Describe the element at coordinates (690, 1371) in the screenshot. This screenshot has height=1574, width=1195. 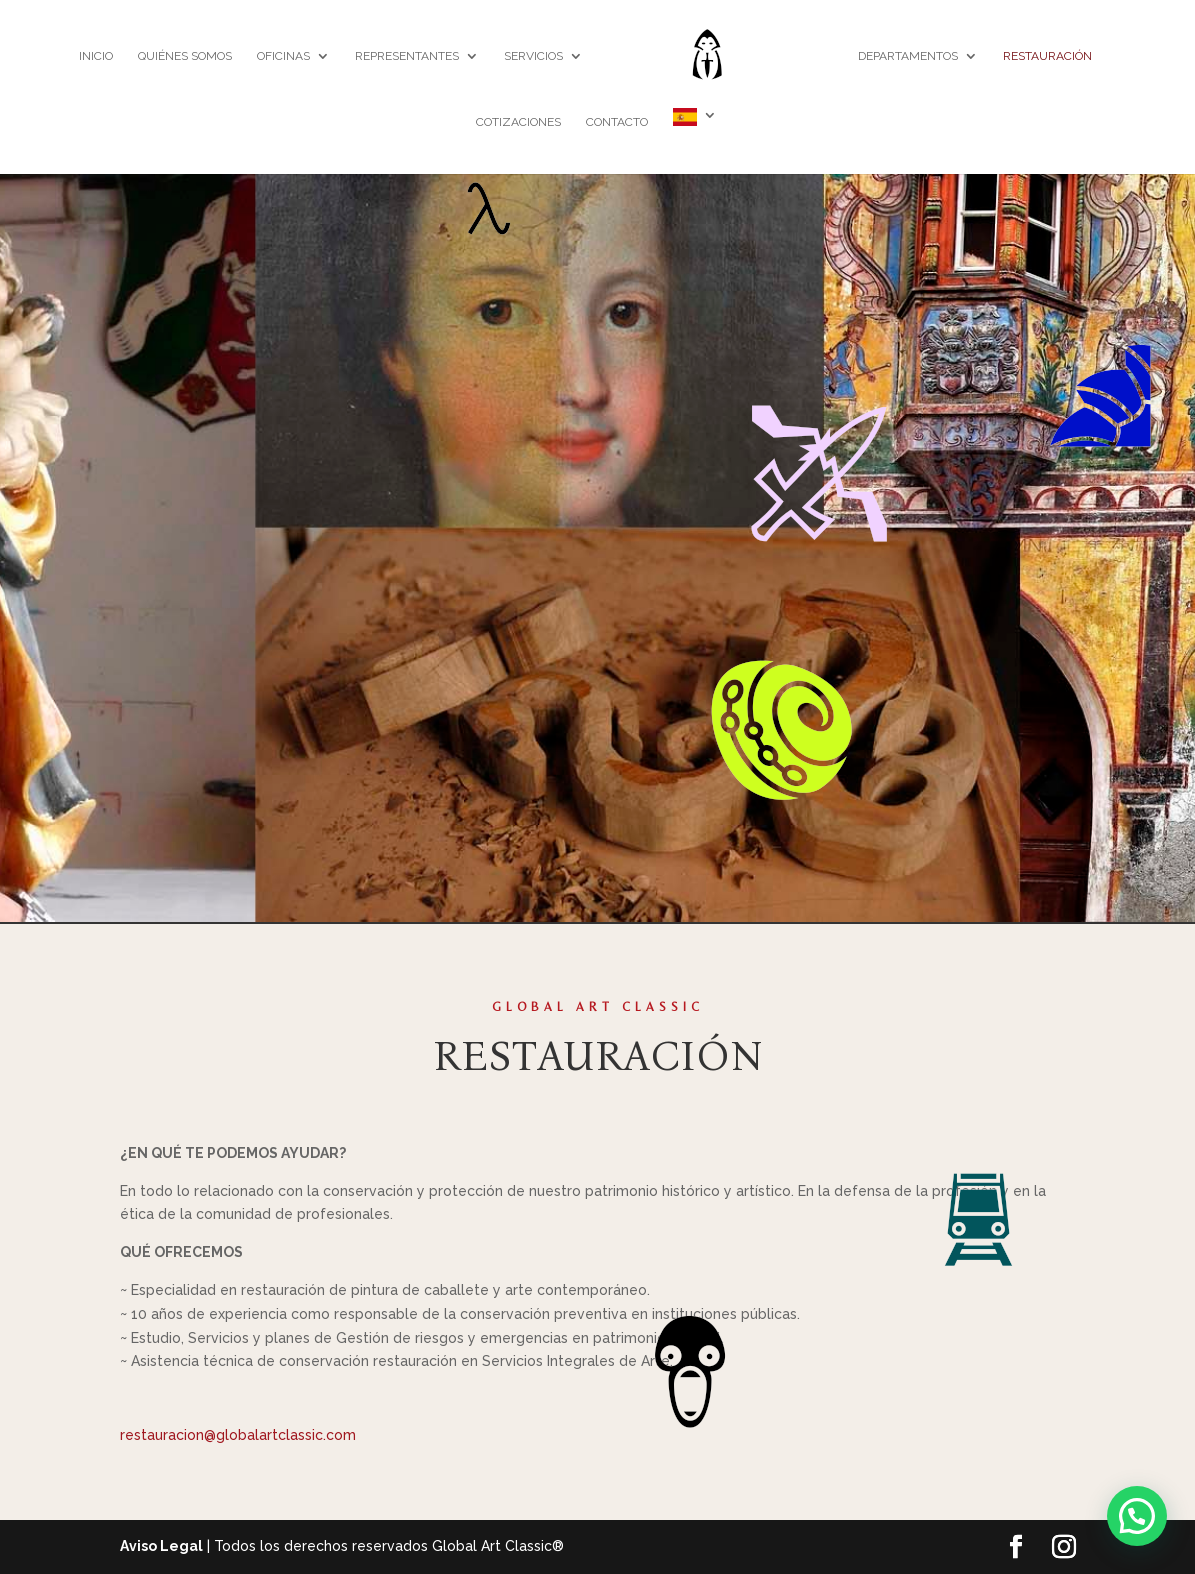
I see `indicates a horror or terror game genre` at that location.